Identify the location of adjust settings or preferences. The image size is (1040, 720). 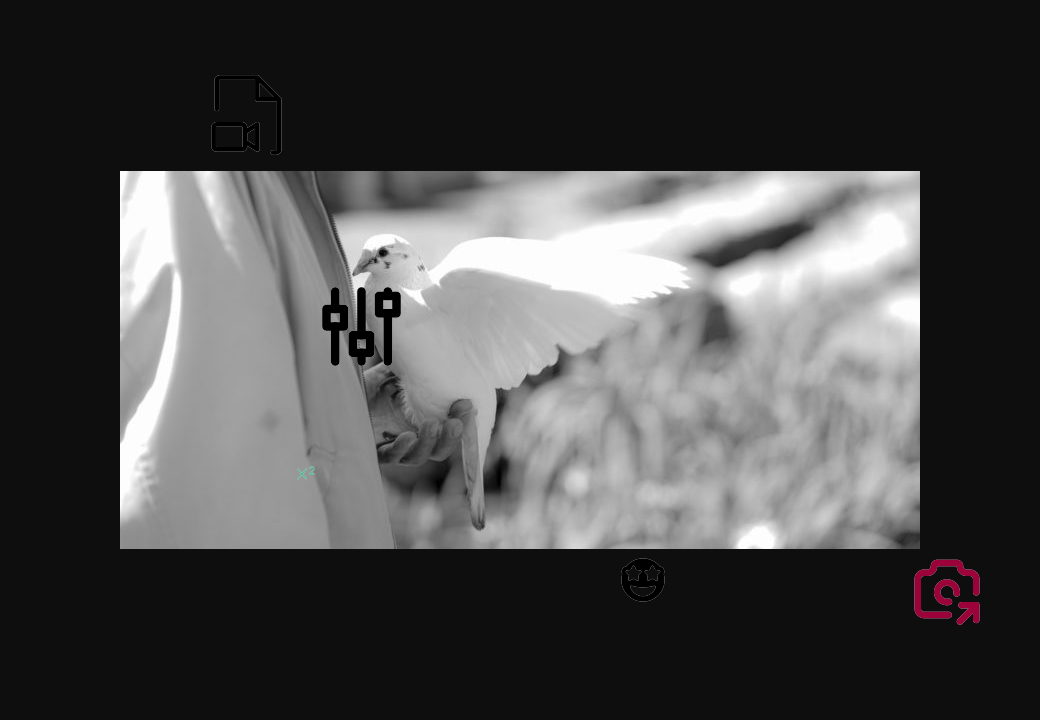
(361, 326).